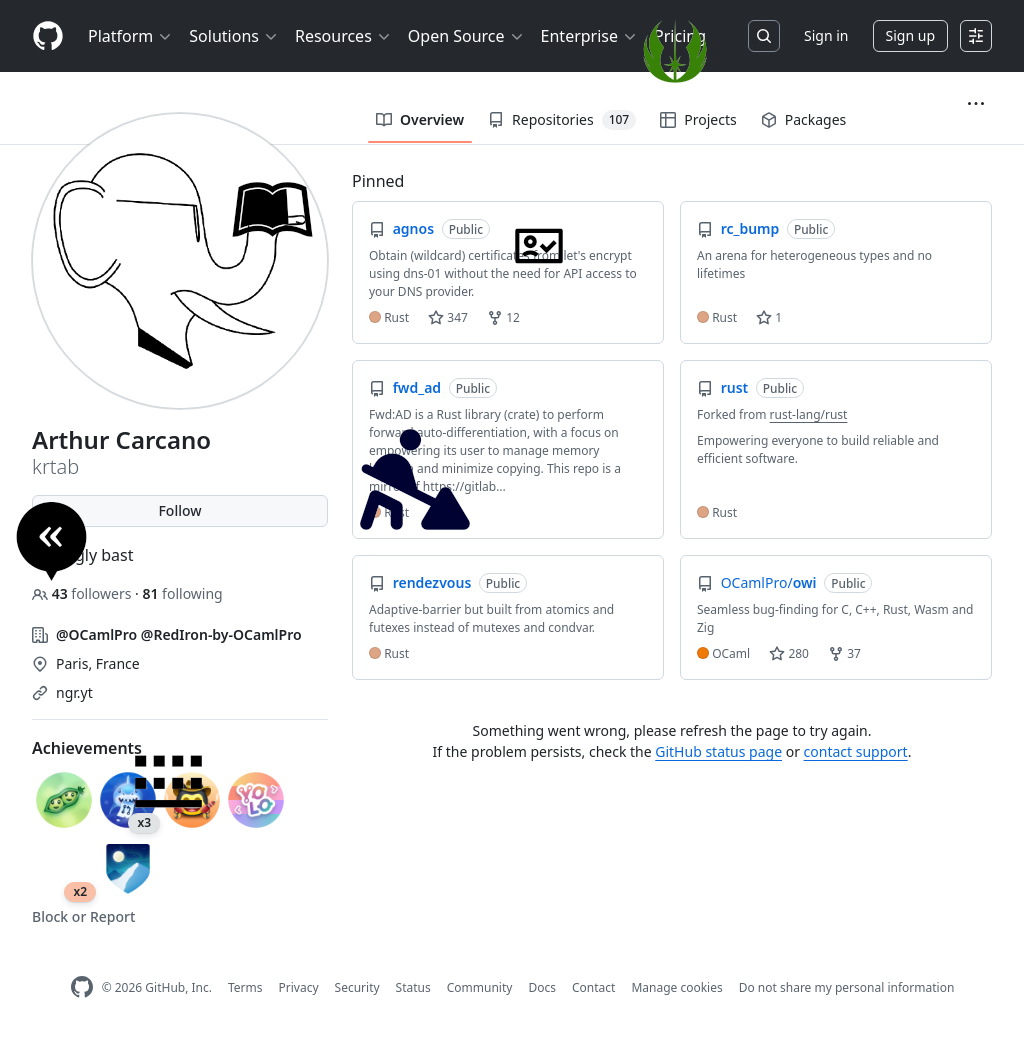 This screenshot has height=1040, width=1024. Describe the element at coordinates (51, 541) in the screenshot. I see `visit the les libraires bookstore platform` at that location.